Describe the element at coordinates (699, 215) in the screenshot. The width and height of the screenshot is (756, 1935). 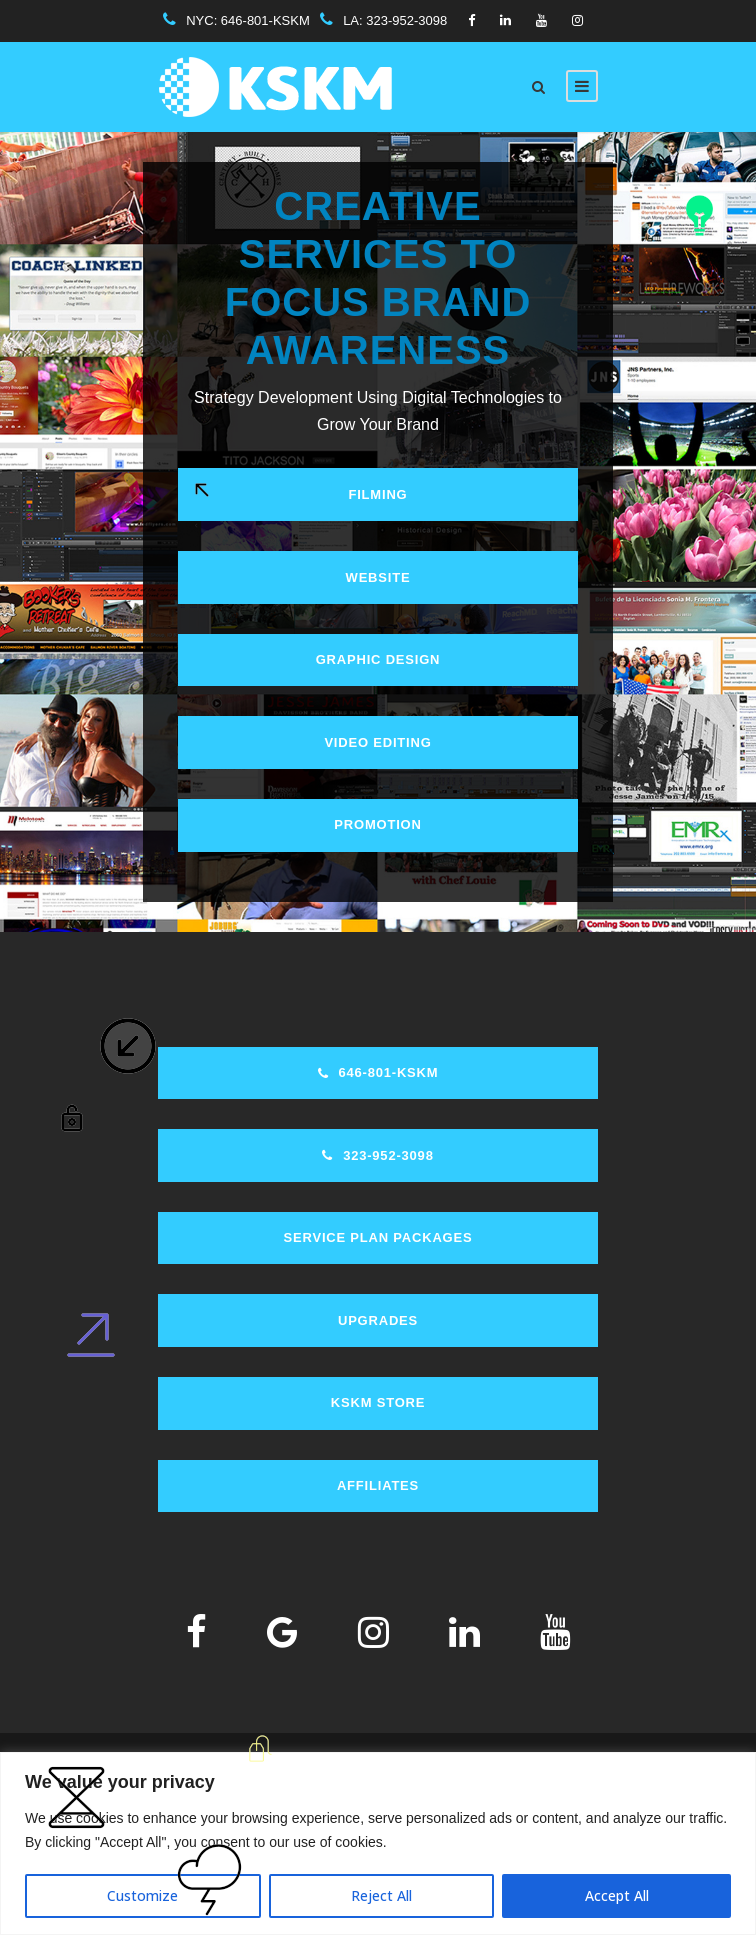
I see `access tips or suggestions` at that location.